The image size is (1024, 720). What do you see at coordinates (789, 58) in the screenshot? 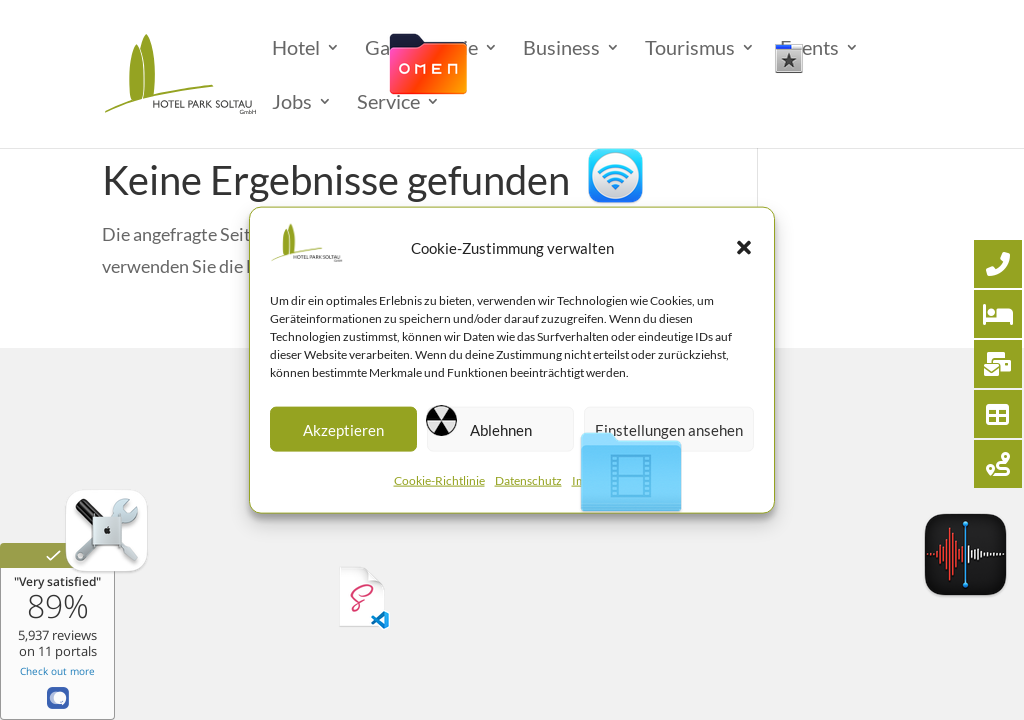
I see `access favorited items in your media library` at bounding box center [789, 58].